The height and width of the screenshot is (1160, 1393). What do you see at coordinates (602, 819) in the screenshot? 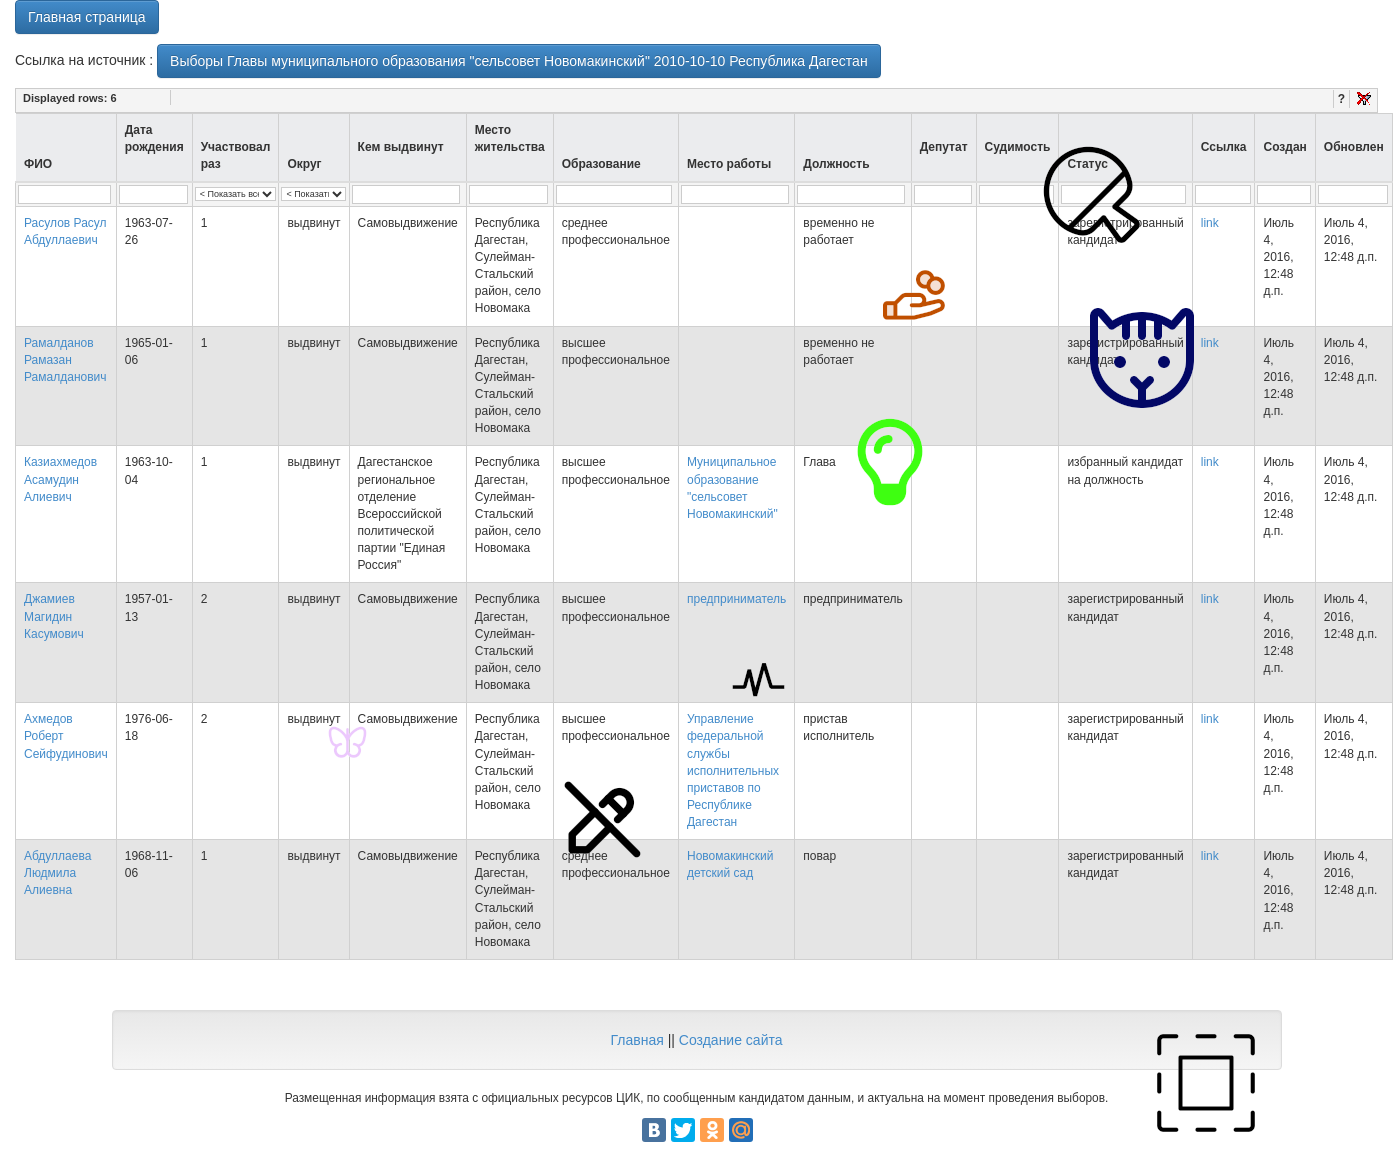
I see `editing is disabled` at bounding box center [602, 819].